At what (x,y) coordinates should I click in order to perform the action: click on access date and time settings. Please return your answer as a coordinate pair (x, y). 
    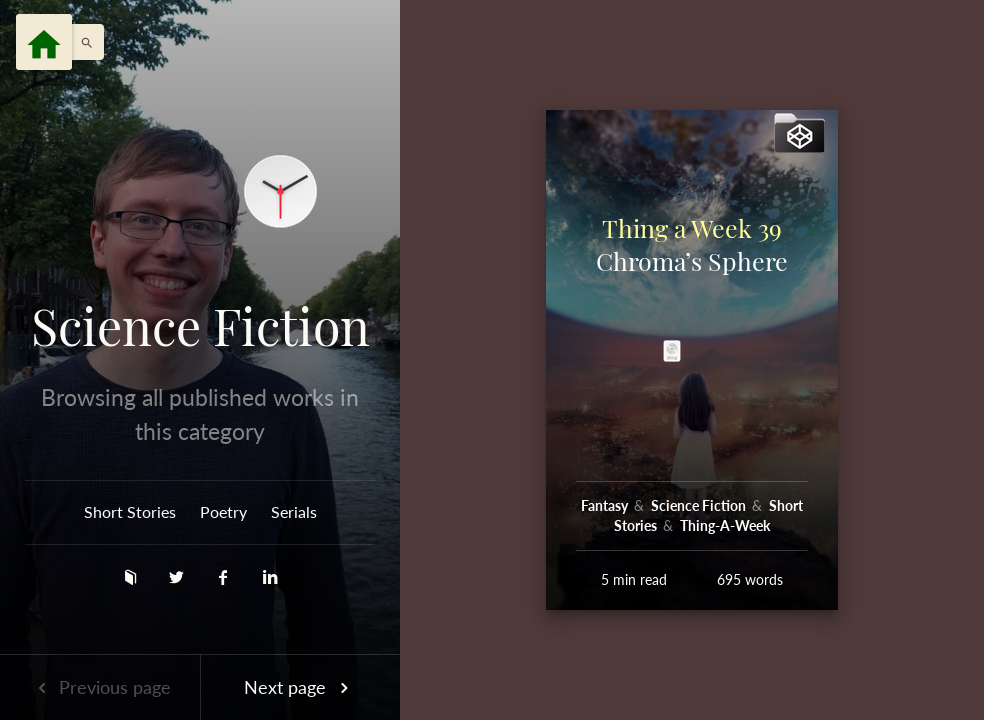
    Looking at the image, I should click on (280, 191).